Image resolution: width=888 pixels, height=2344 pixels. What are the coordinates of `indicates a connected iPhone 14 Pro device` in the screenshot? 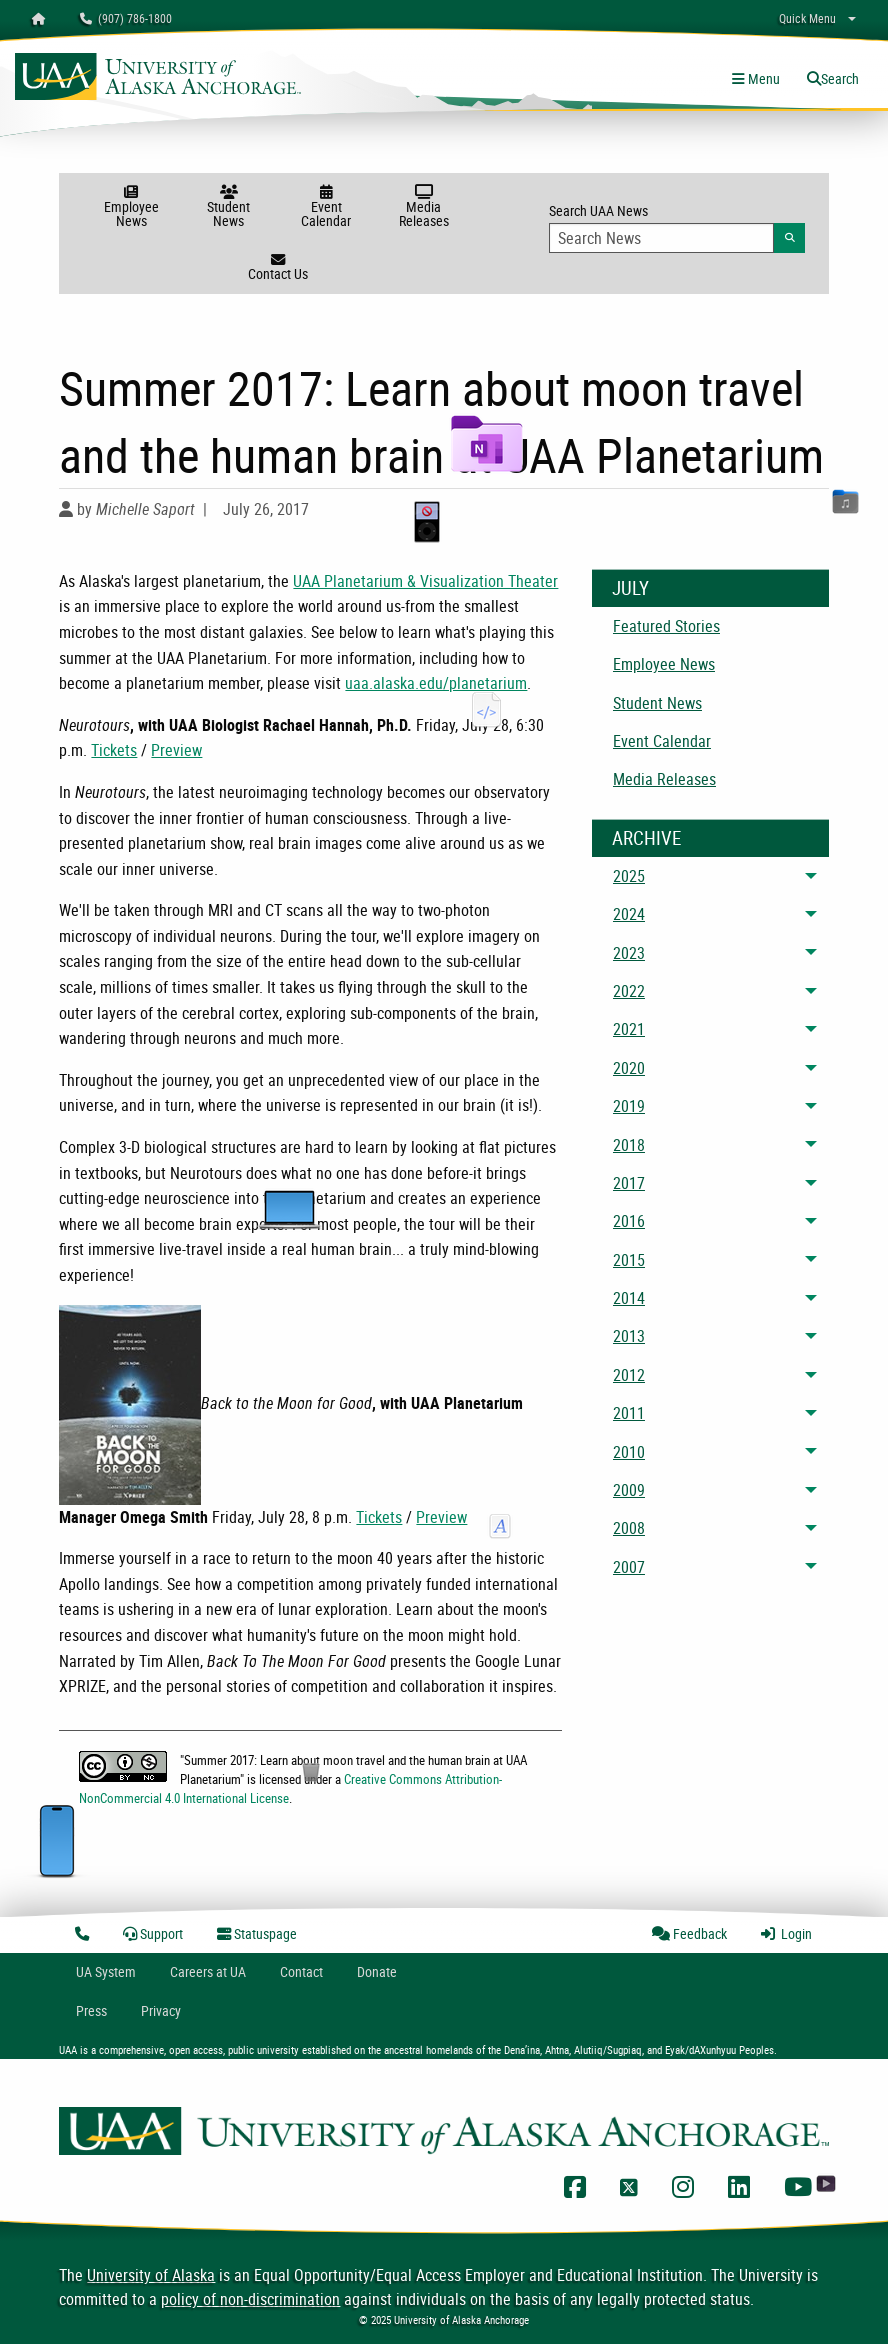 It's located at (57, 1842).